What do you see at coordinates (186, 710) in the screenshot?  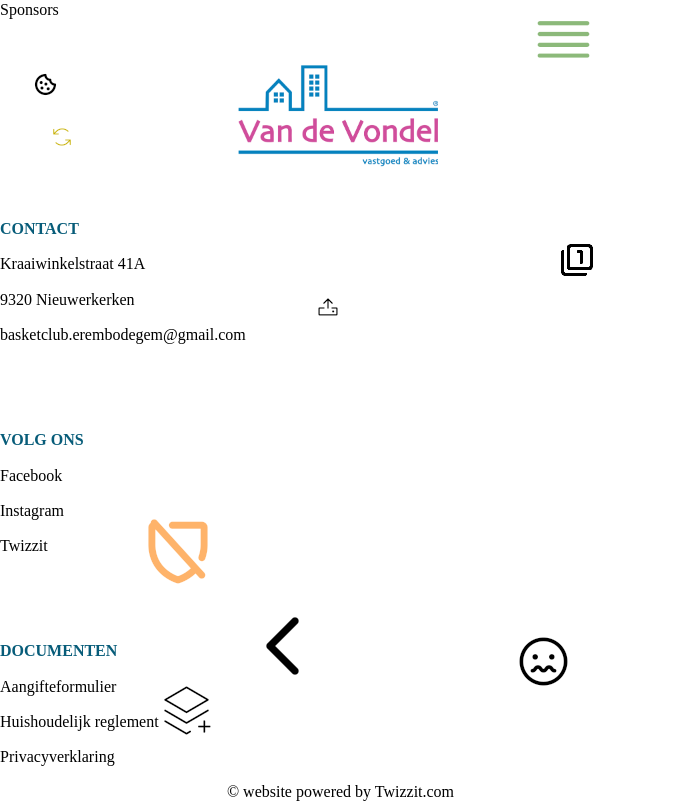 I see `add a new layer to the stack` at bounding box center [186, 710].